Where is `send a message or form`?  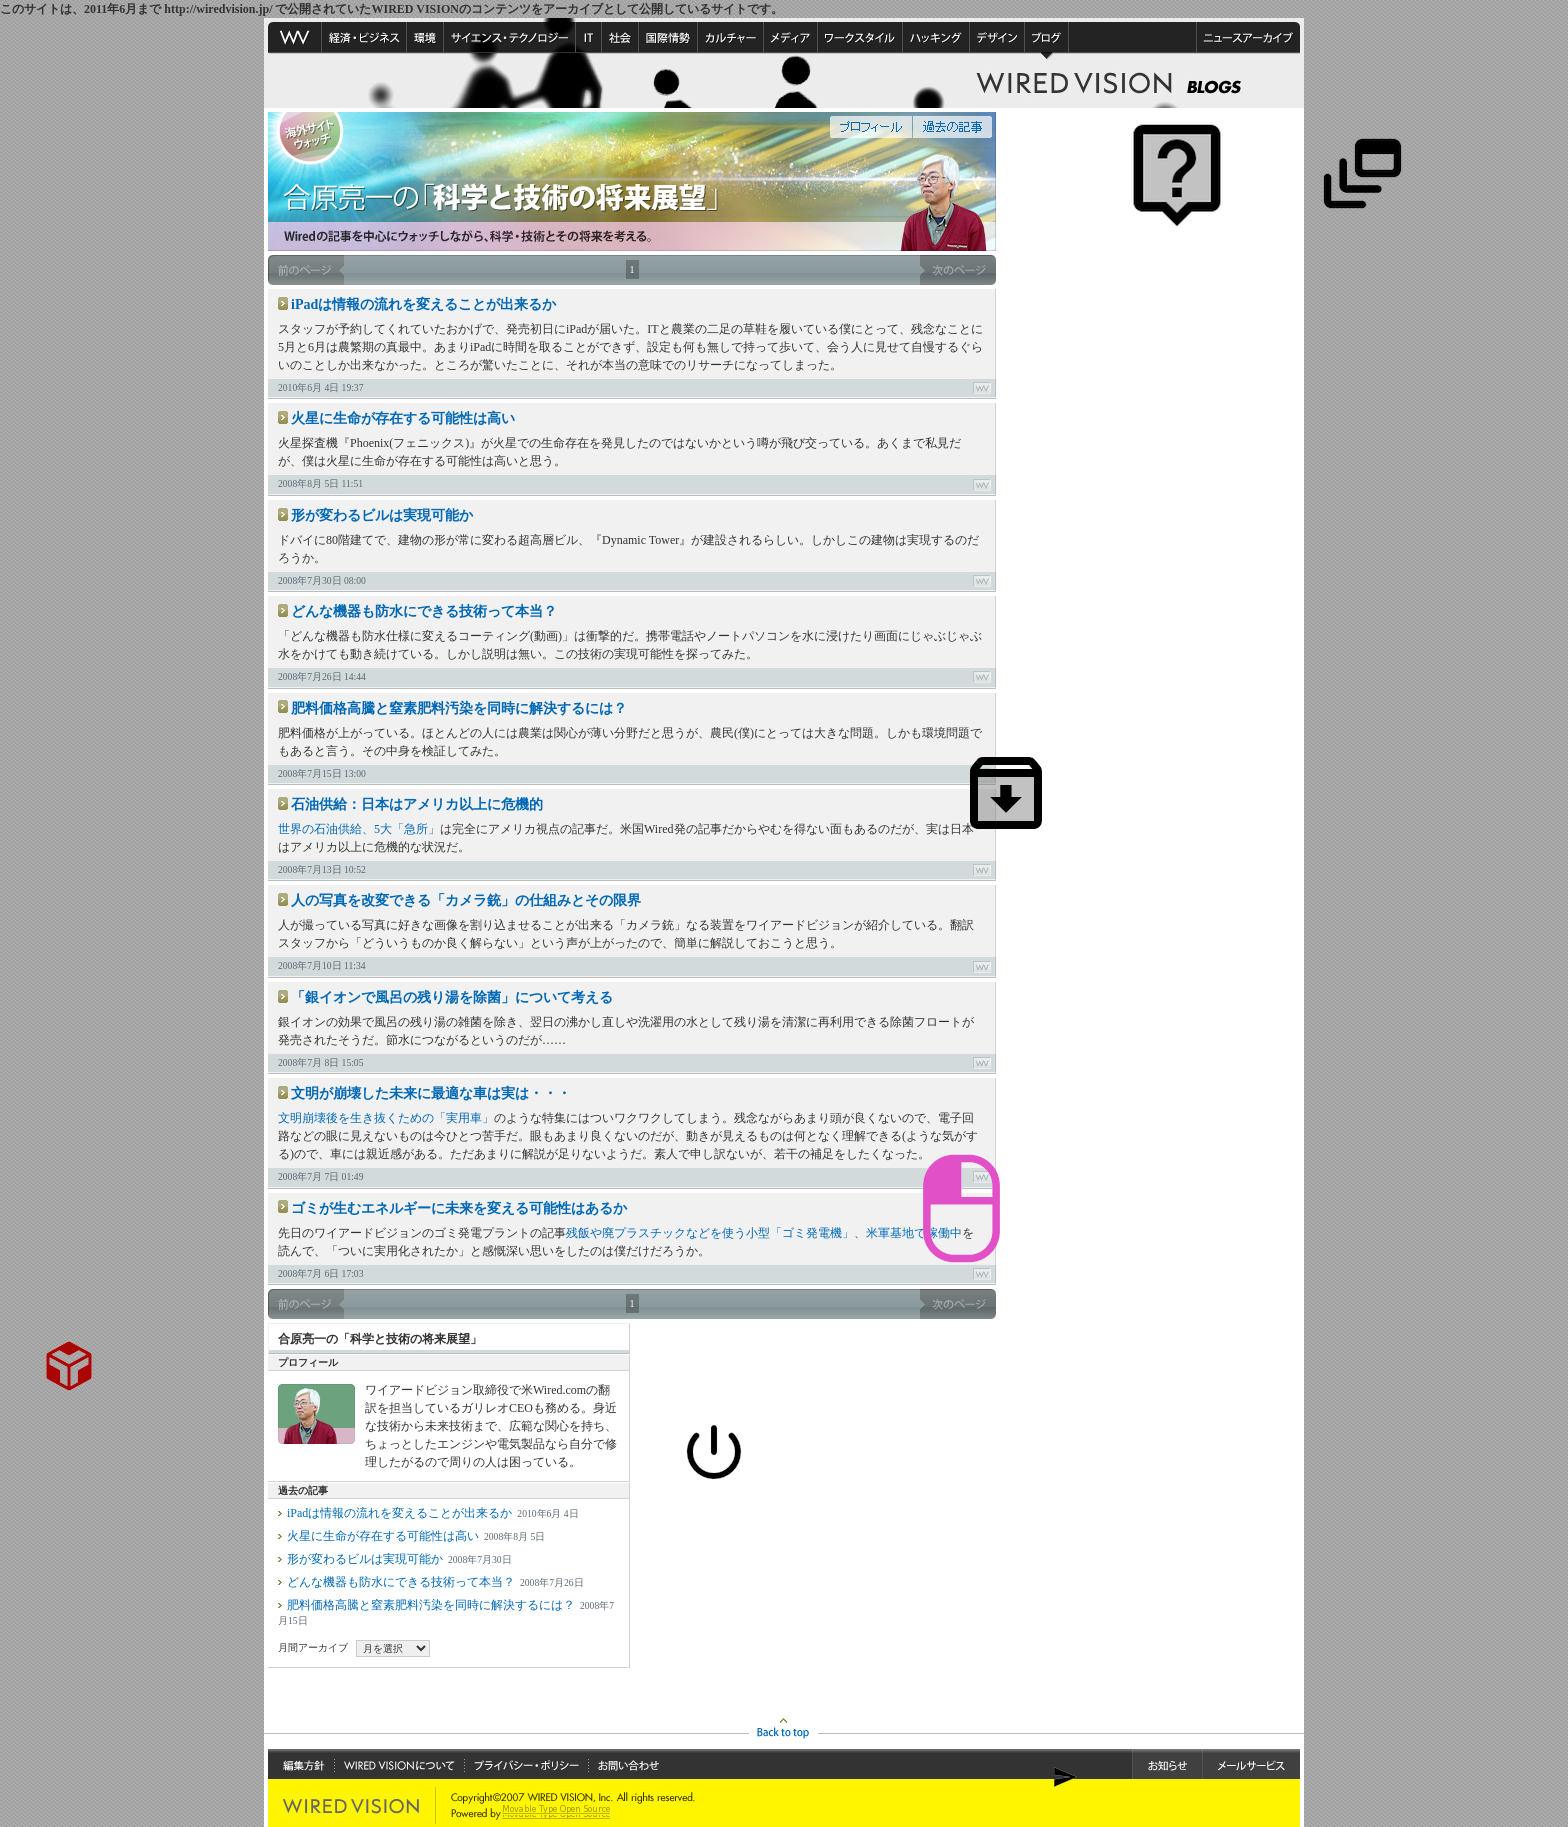
send a message or form is located at coordinates (1065, 1777).